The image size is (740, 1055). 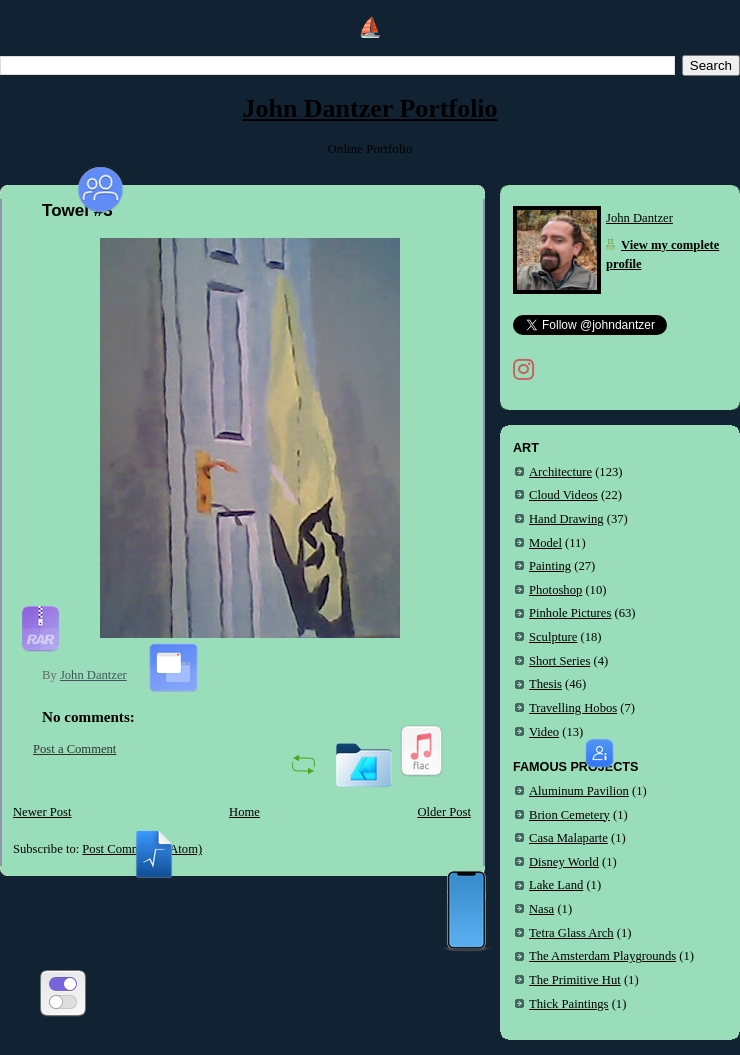 I want to click on view connected iPhone device, so click(x=466, y=911).